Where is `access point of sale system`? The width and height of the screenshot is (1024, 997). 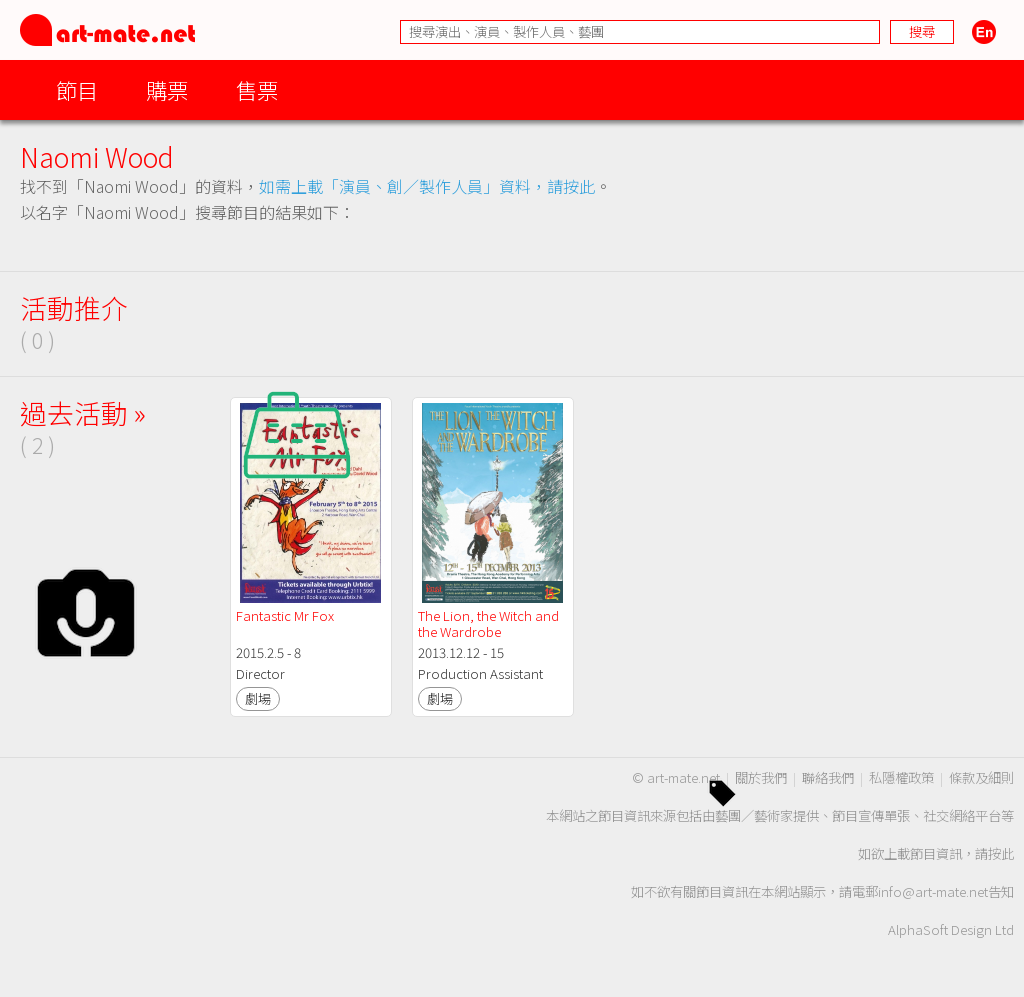
access point of sale system is located at coordinates (297, 441).